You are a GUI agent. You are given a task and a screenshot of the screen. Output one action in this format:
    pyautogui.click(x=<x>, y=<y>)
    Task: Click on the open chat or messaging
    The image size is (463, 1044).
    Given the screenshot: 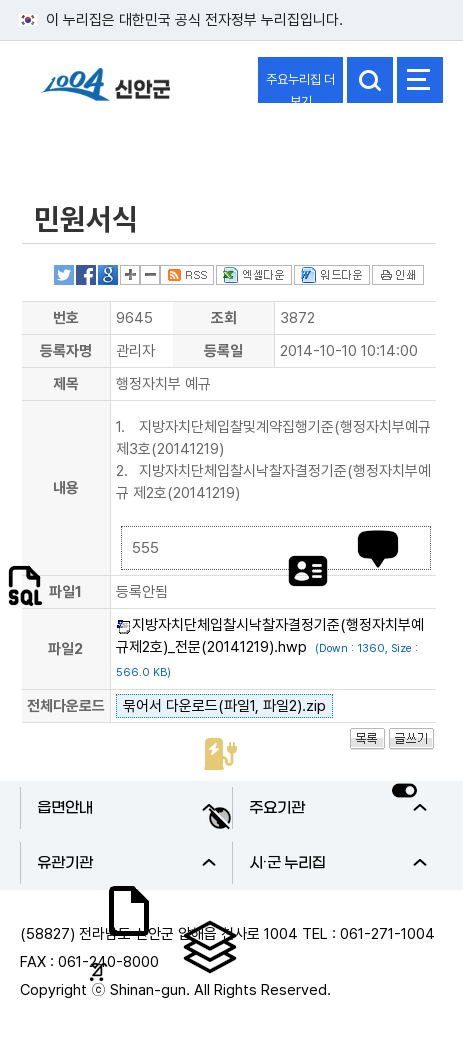 What is the action you would take?
    pyautogui.click(x=378, y=549)
    